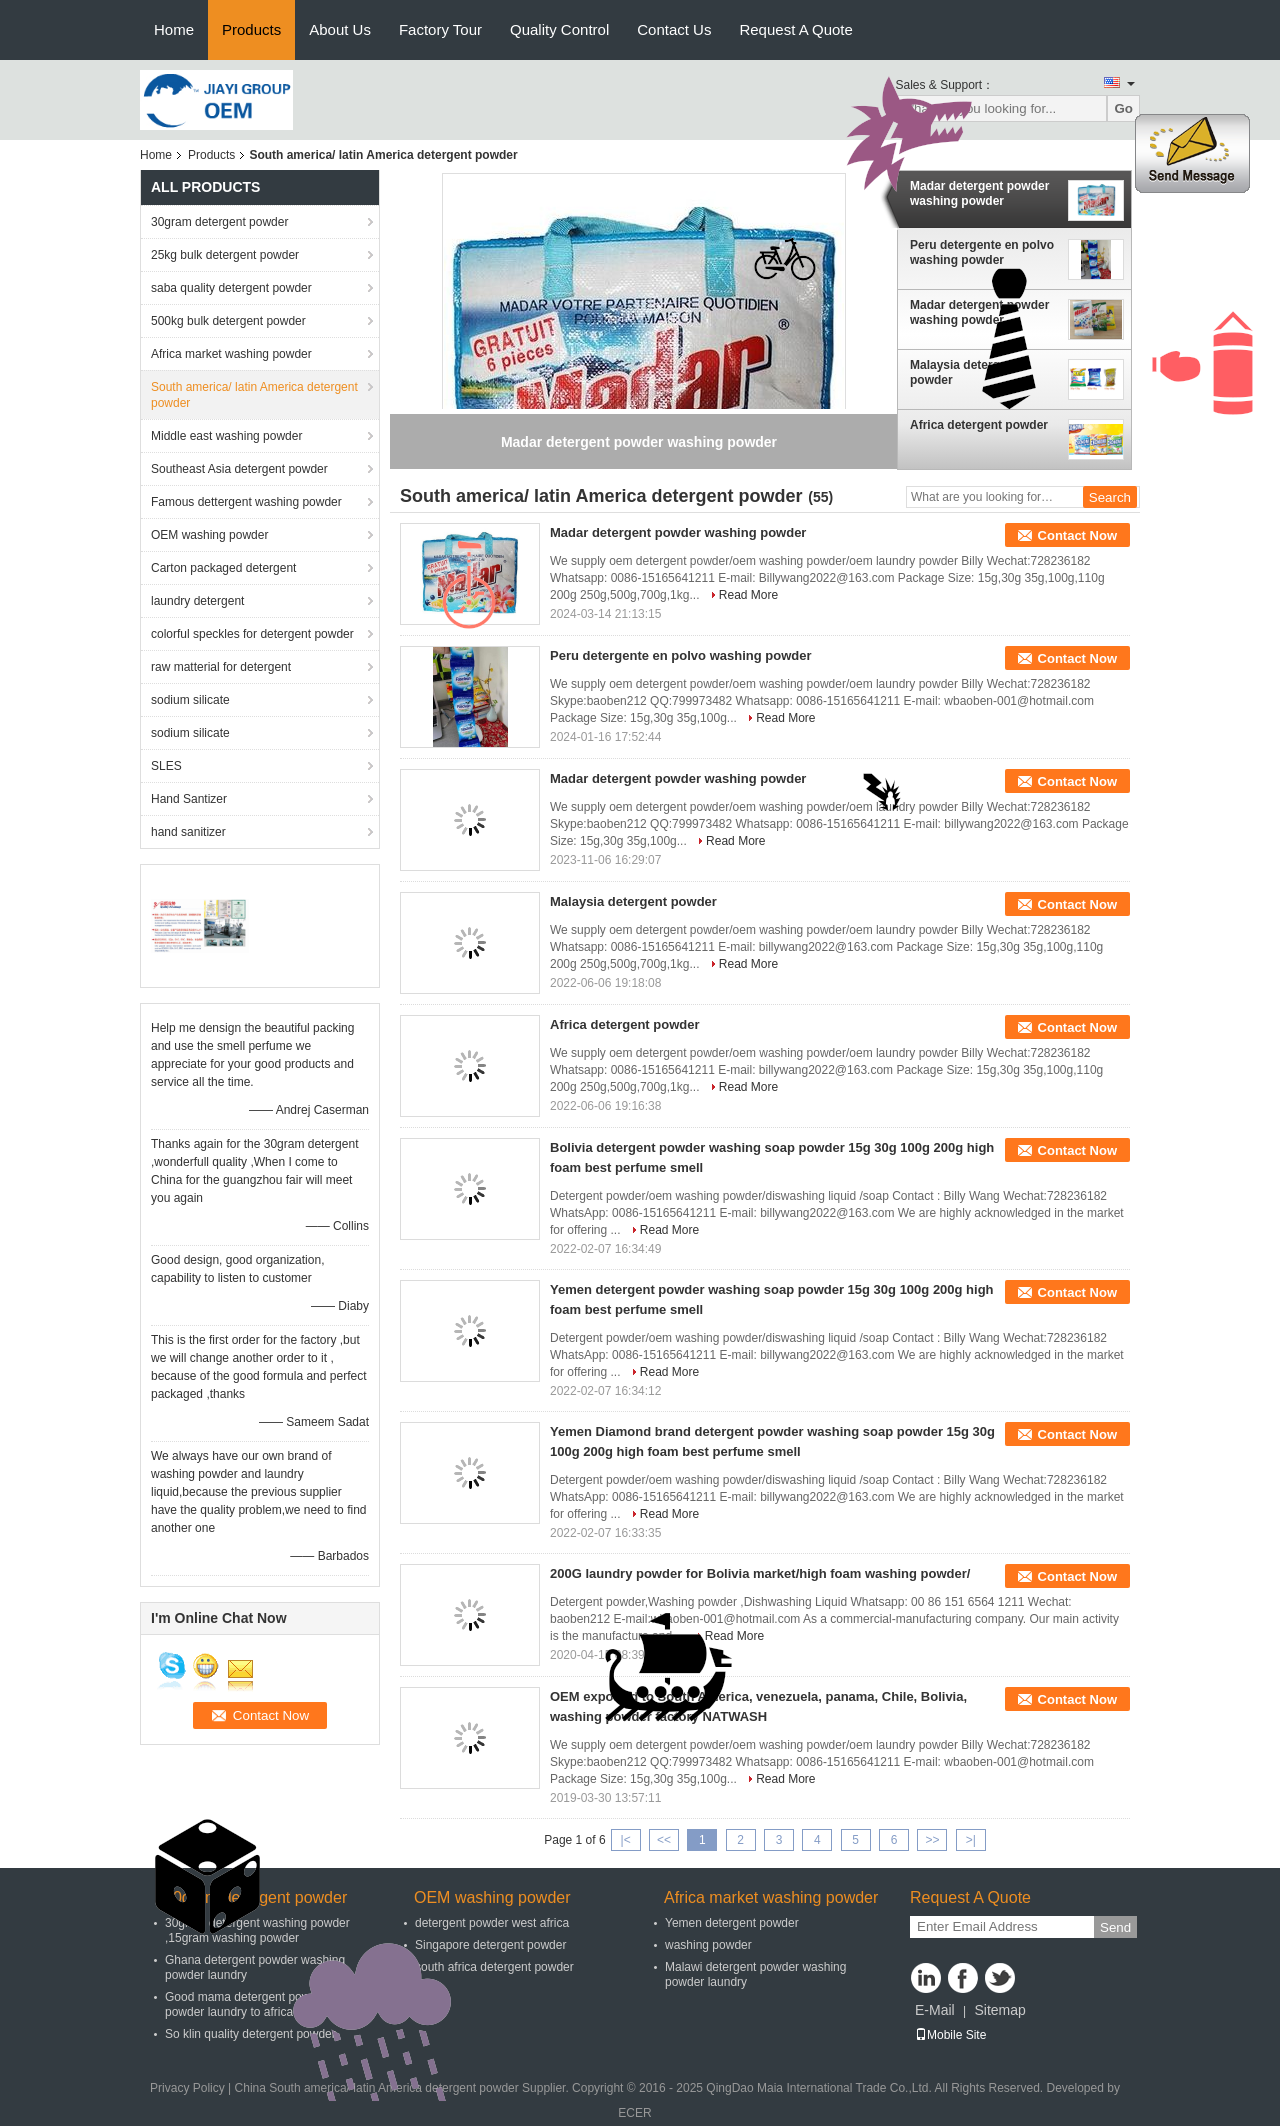 The height and width of the screenshot is (2126, 1280). What do you see at coordinates (1009, 339) in the screenshot?
I see `formal or business dress code indicator` at bounding box center [1009, 339].